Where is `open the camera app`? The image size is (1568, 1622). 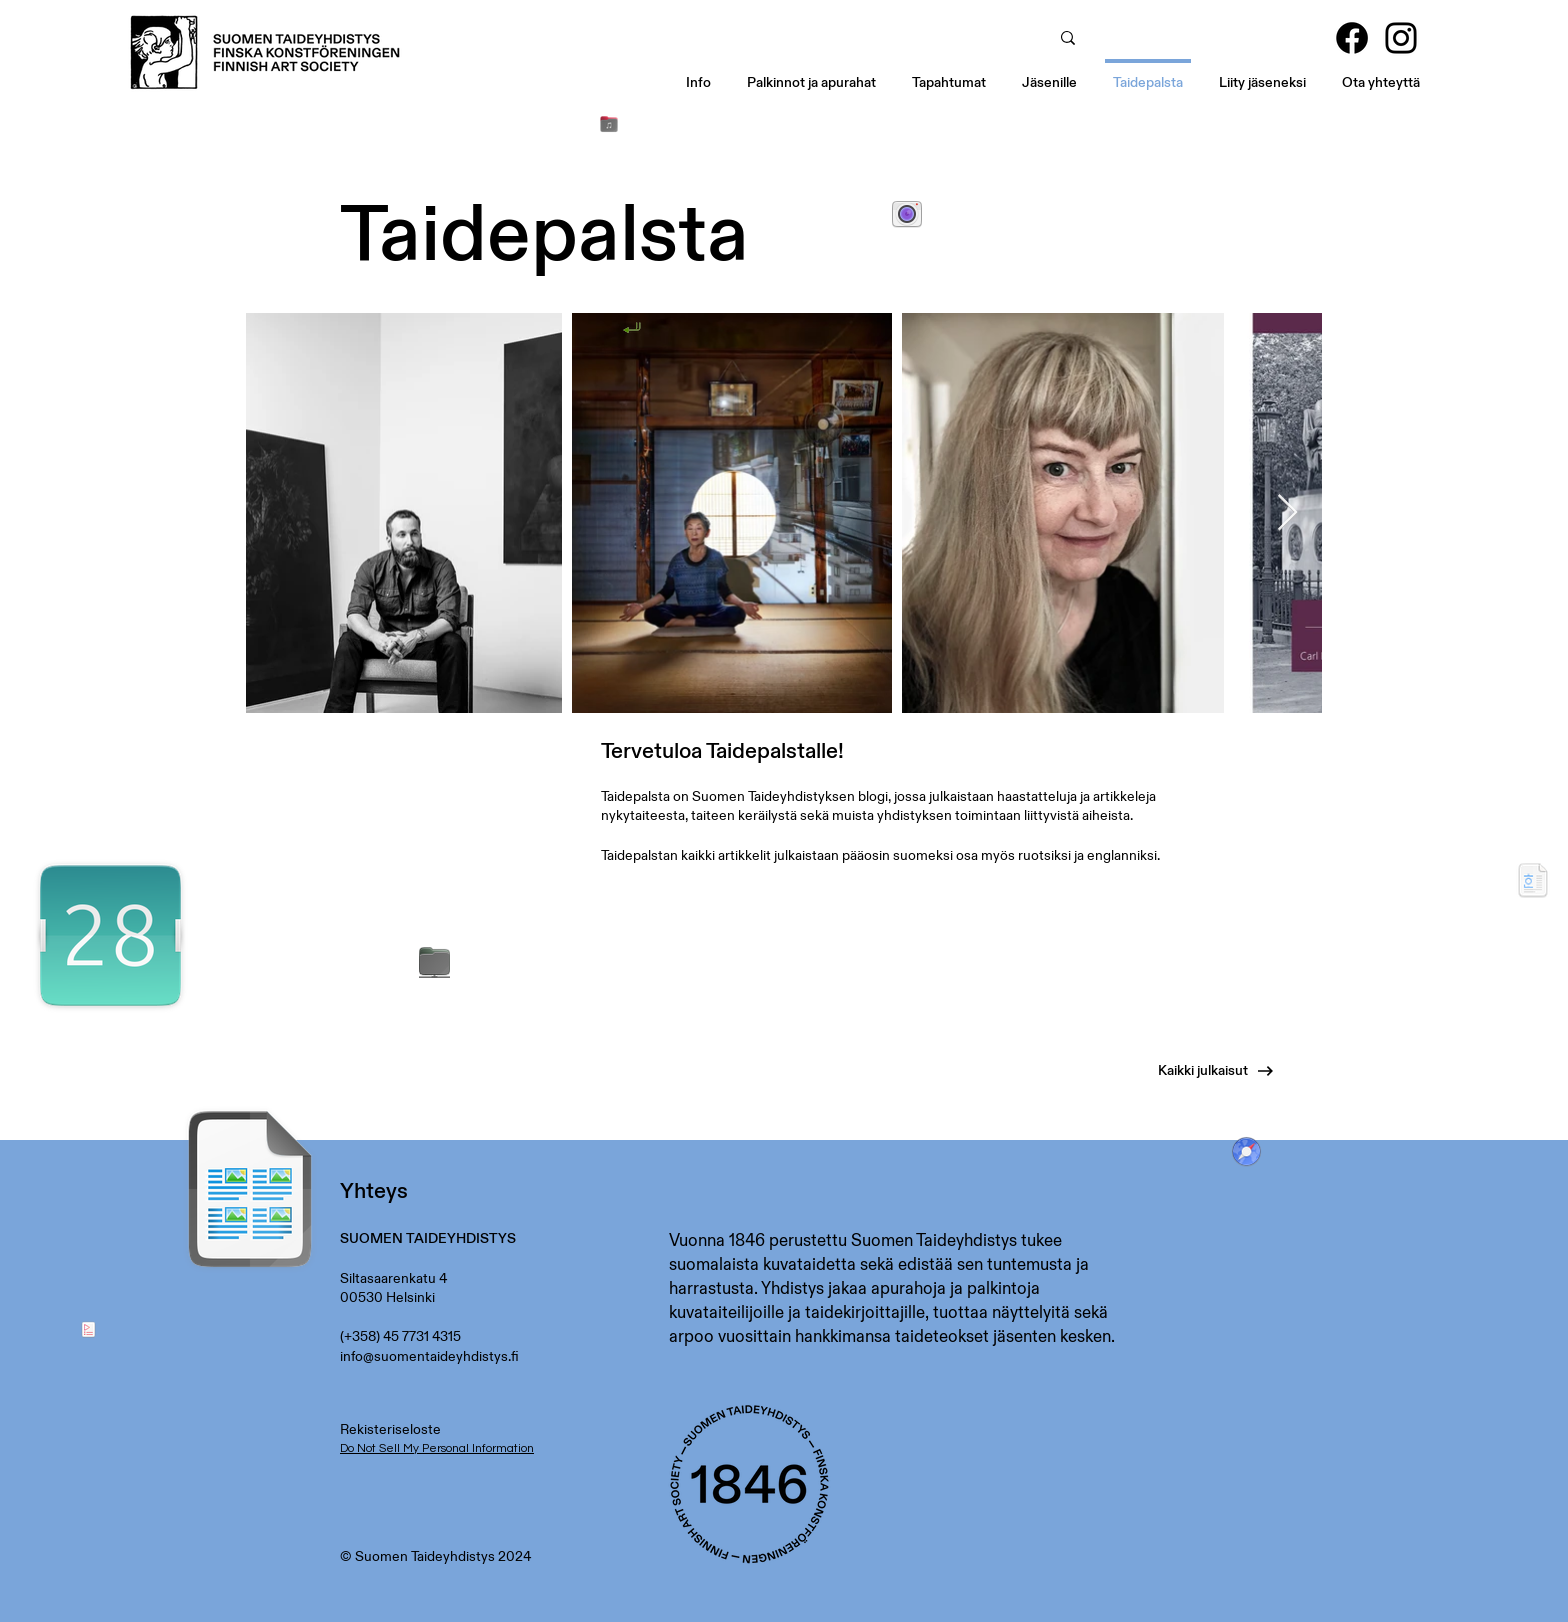
open the camera app is located at coordinates (907, 214).